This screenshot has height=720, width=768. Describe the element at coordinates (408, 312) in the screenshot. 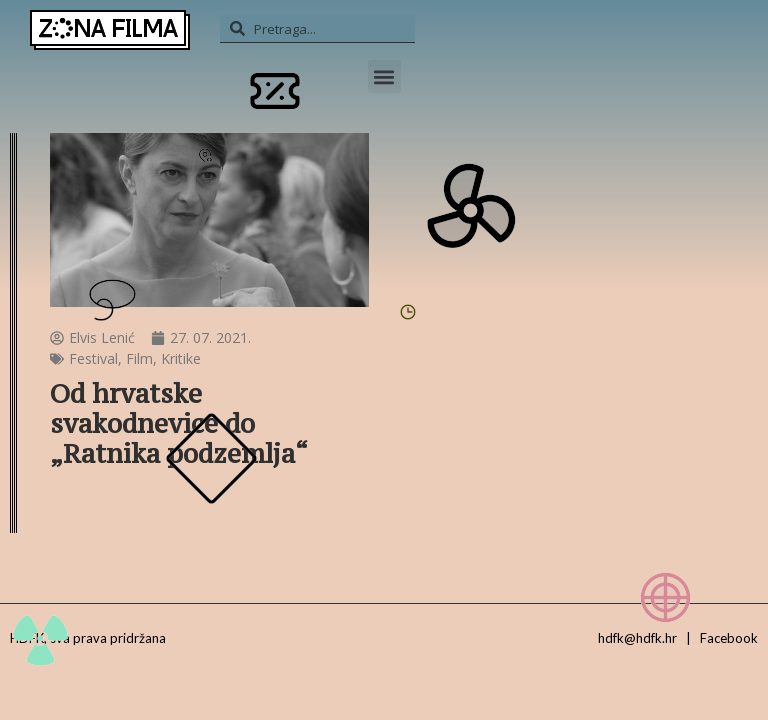

I see `view time or clock settings` at that location.